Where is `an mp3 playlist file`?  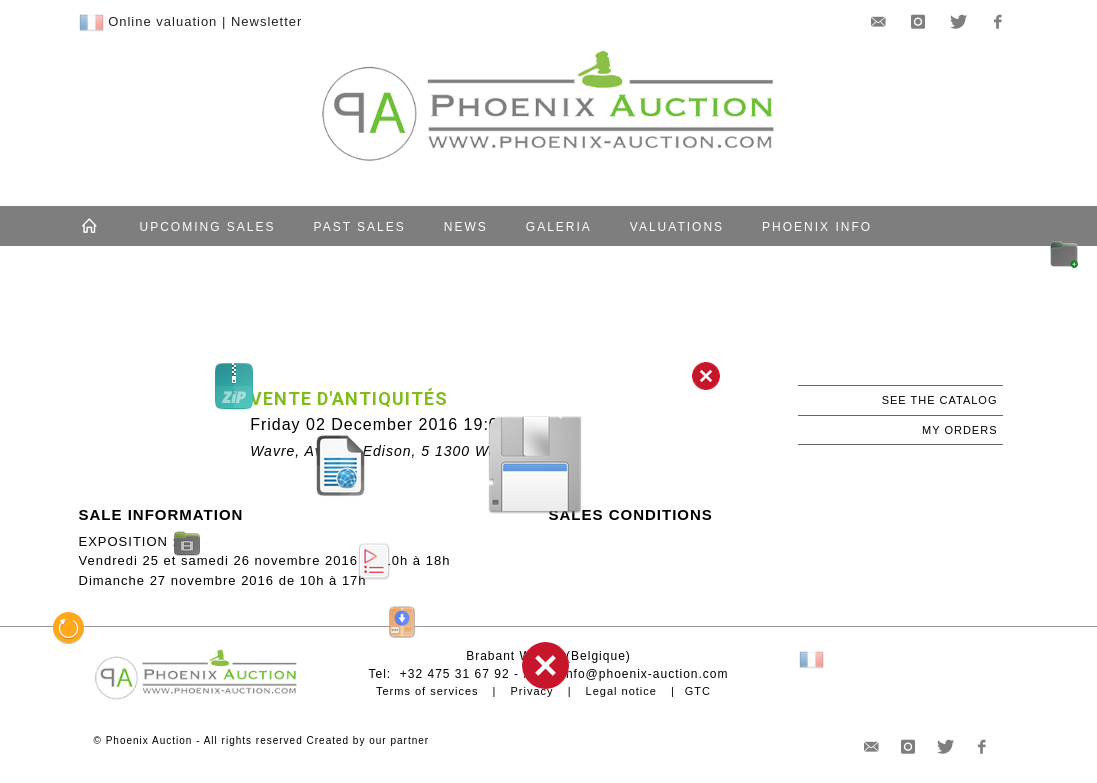
an mp3 playlist file is located at coordinates (374, 561).